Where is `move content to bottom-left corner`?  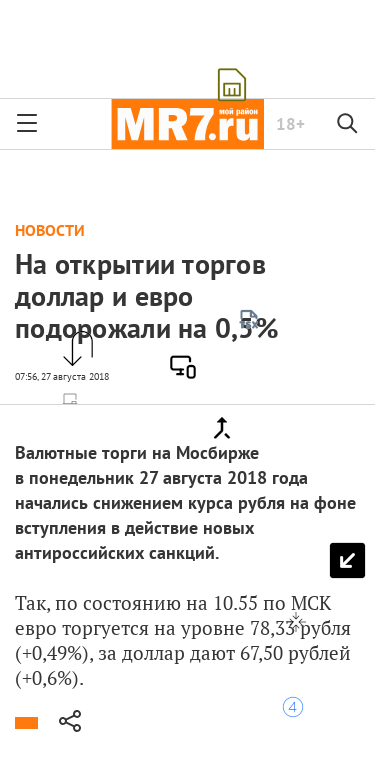 move content to bottom-left corner is located at coordinates (347, 560).